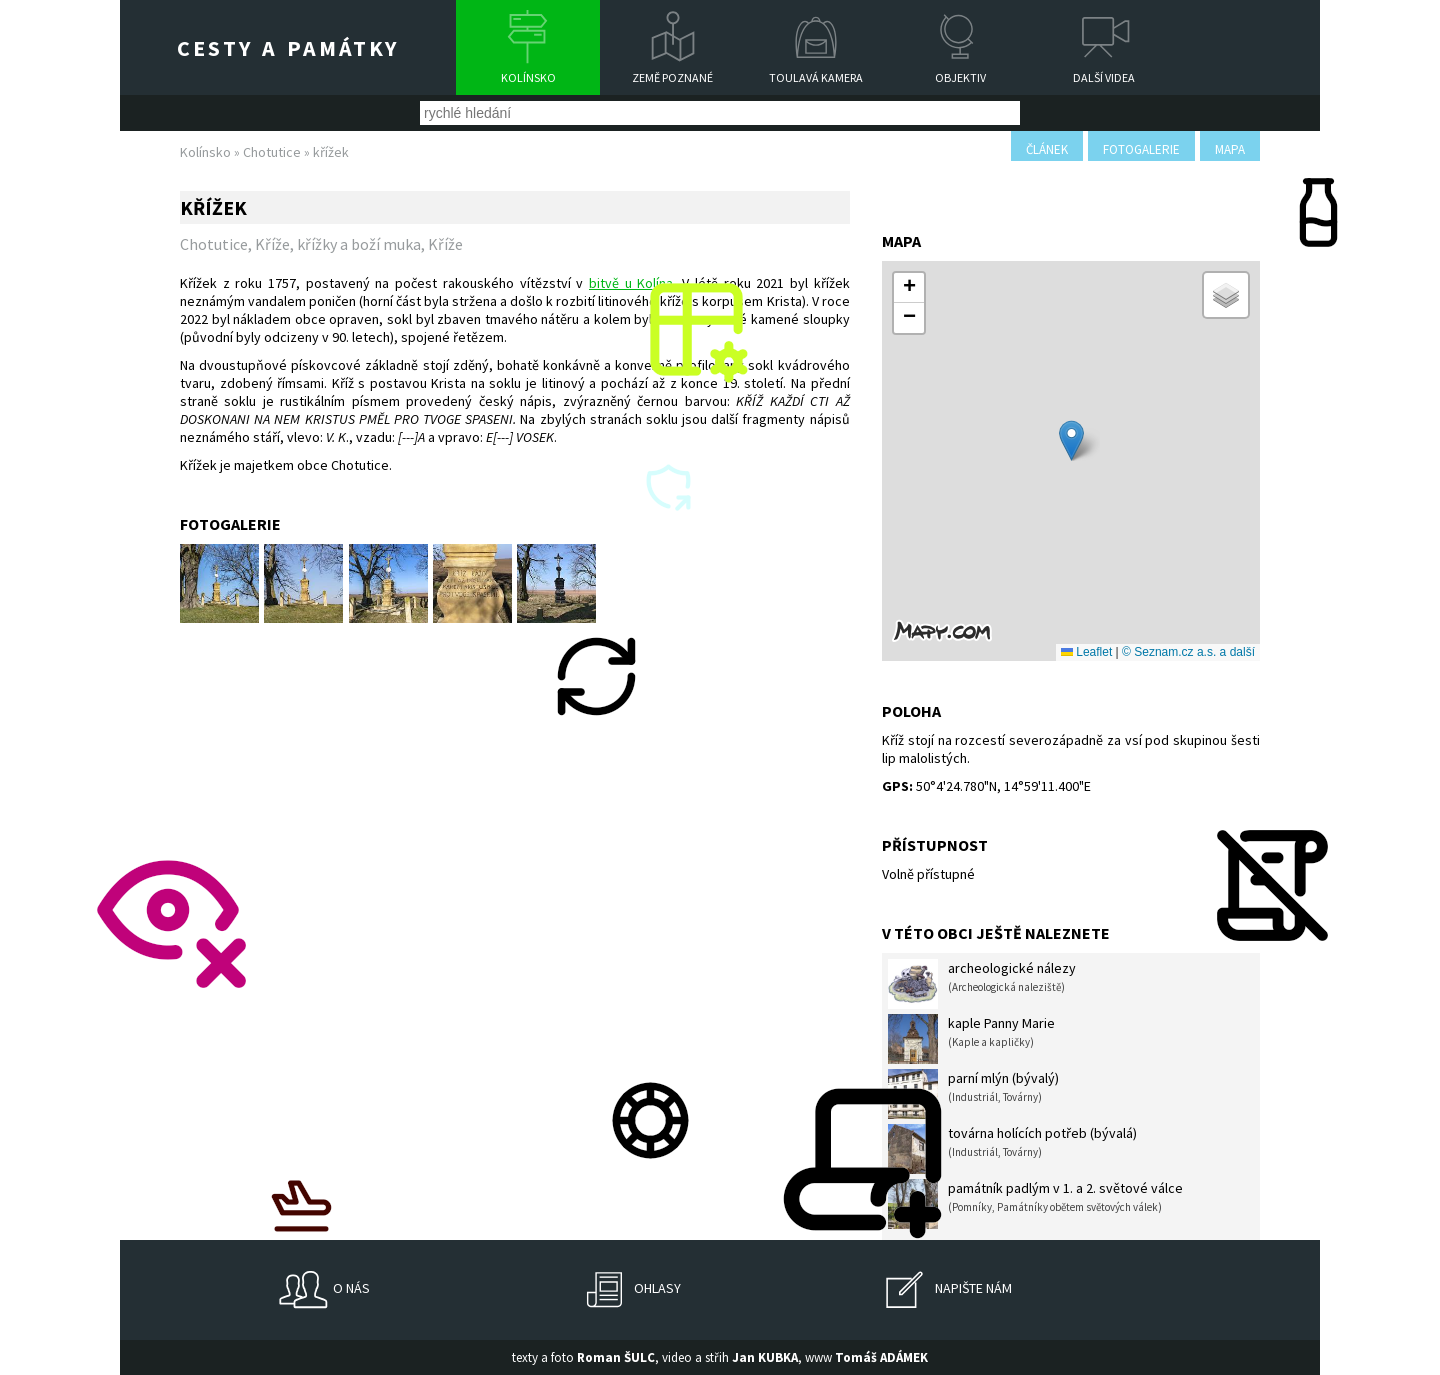 Image resolution: width=1440 pixels, height=1375 pixels. I want to click on create a new script or document, so click(862, 1159).